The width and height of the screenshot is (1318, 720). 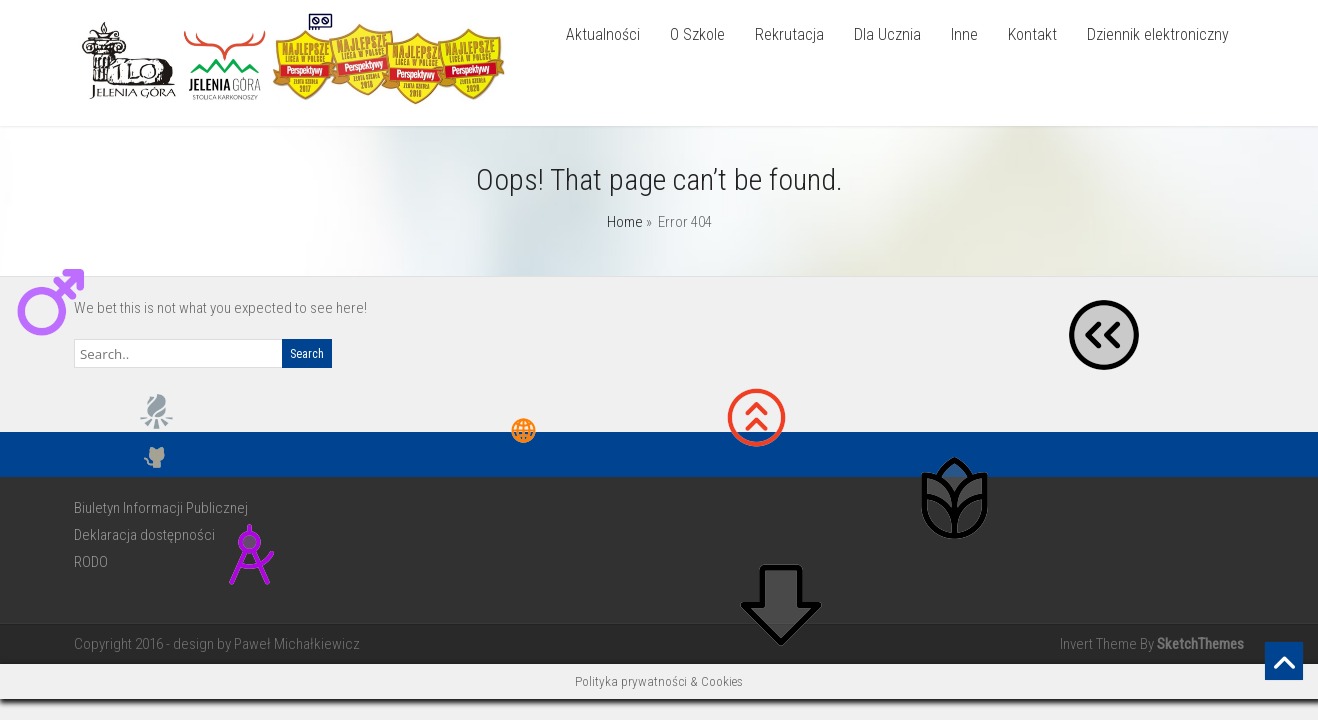 I want to click on scroll to top of page, so click(x=756, y=417).